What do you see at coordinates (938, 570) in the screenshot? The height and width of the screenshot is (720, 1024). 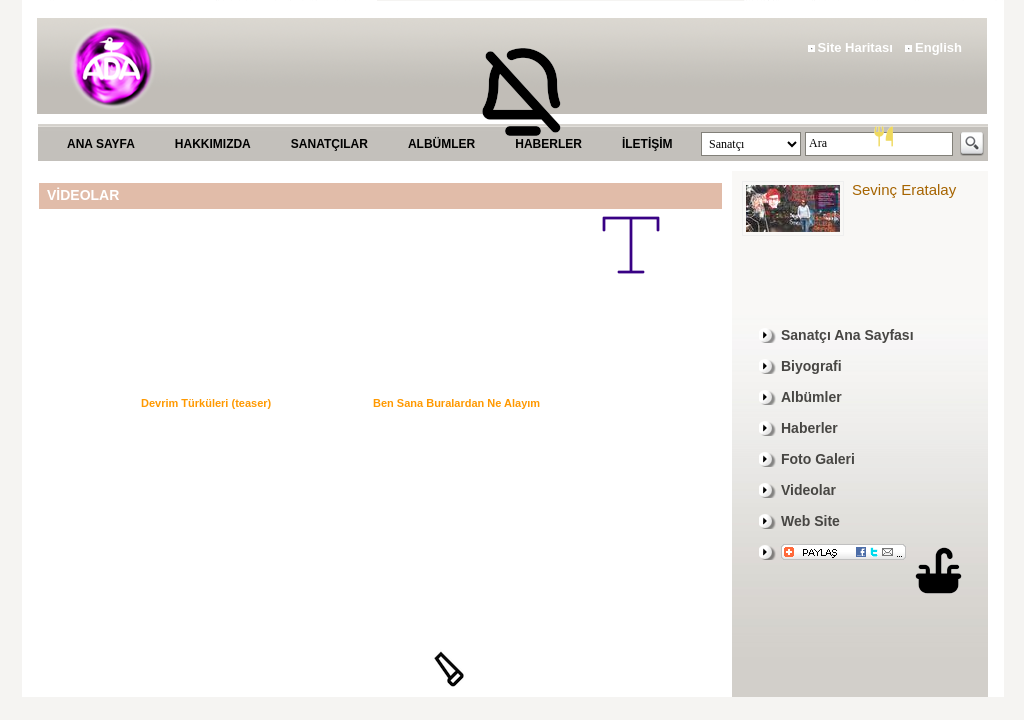 I see `indicates kitchen or bathroom facilities` at bounding box center [938, 570].